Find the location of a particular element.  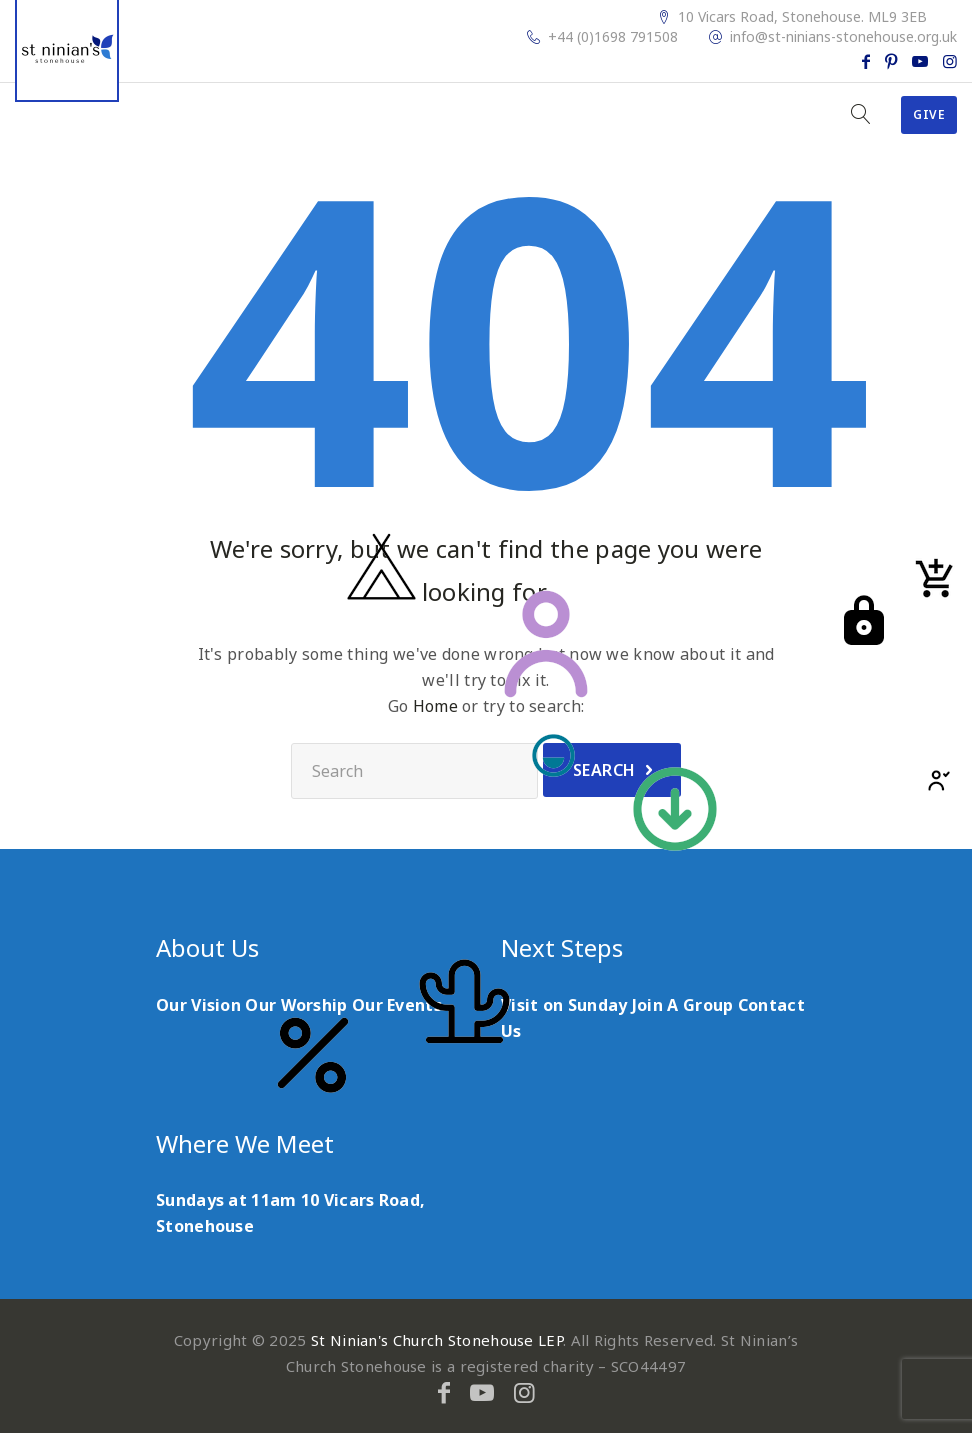

view discount or sale information is located at coordinates (313, 1053).